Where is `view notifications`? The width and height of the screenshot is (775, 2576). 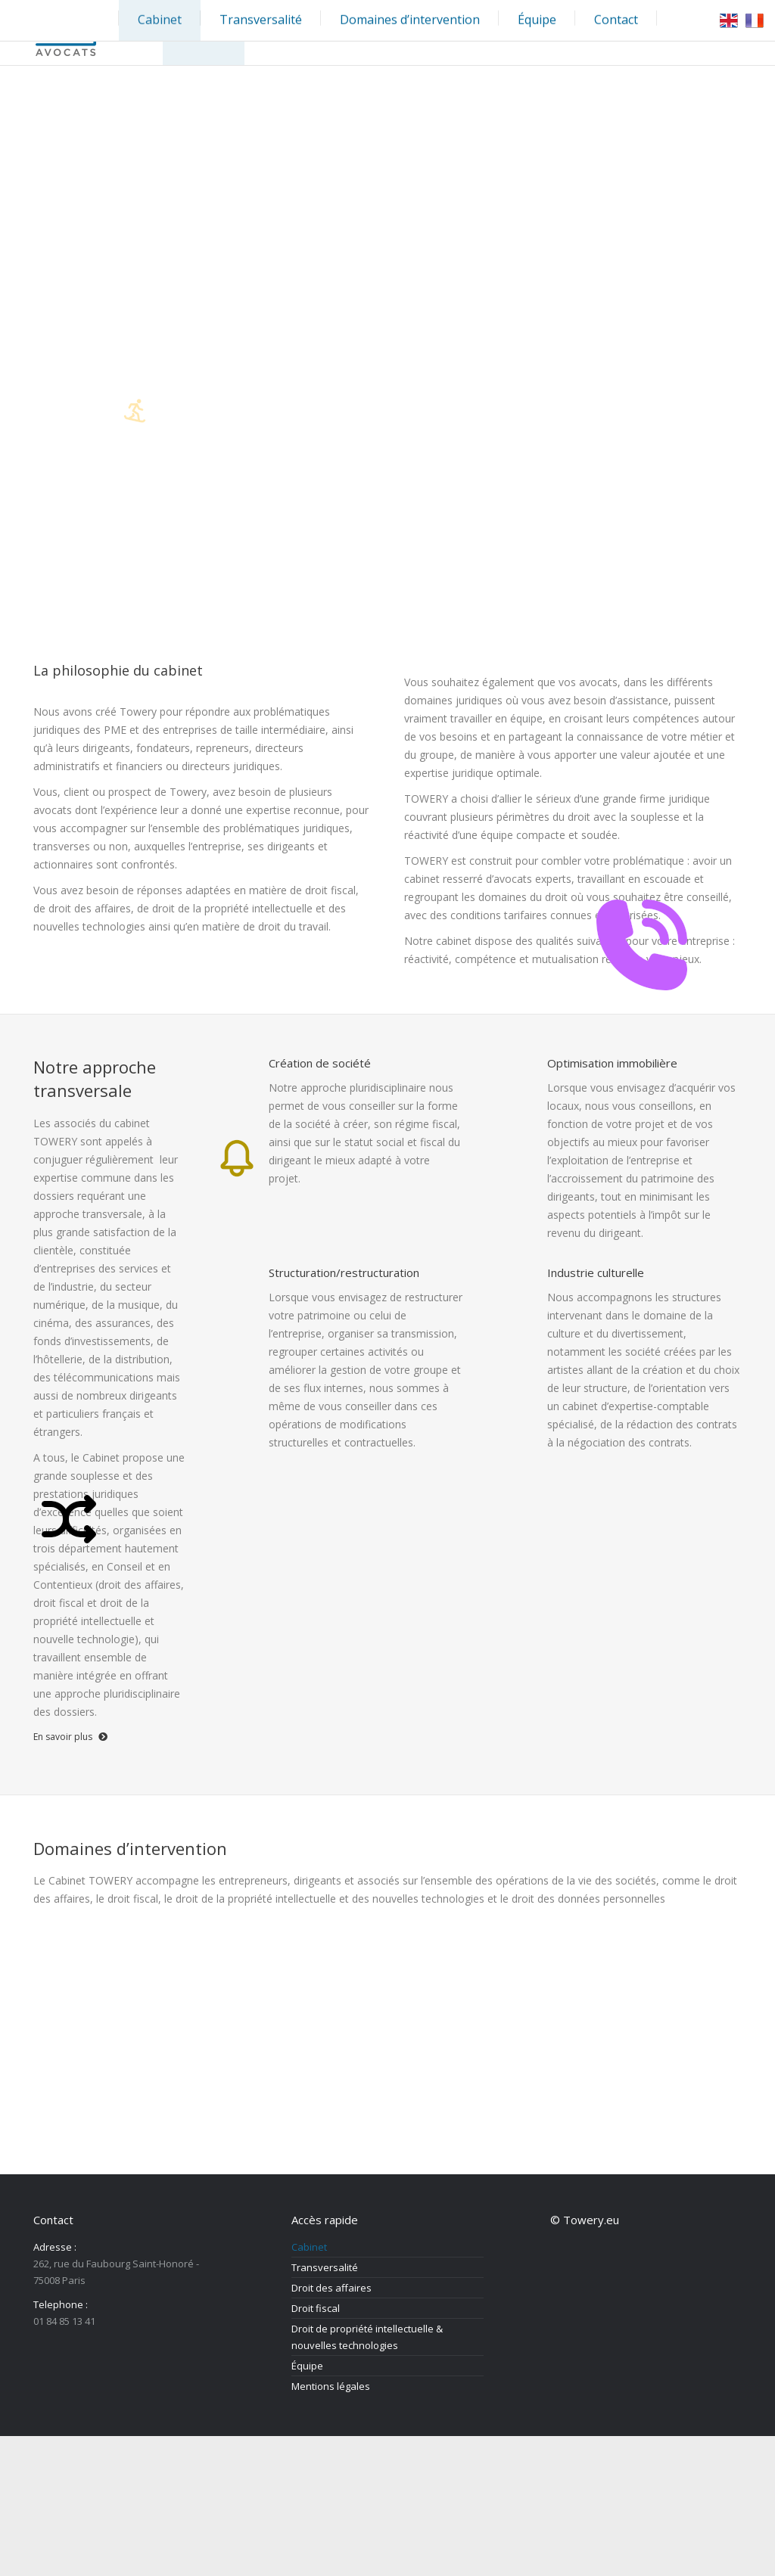
view notifications is located at coordinates (237, 1158).